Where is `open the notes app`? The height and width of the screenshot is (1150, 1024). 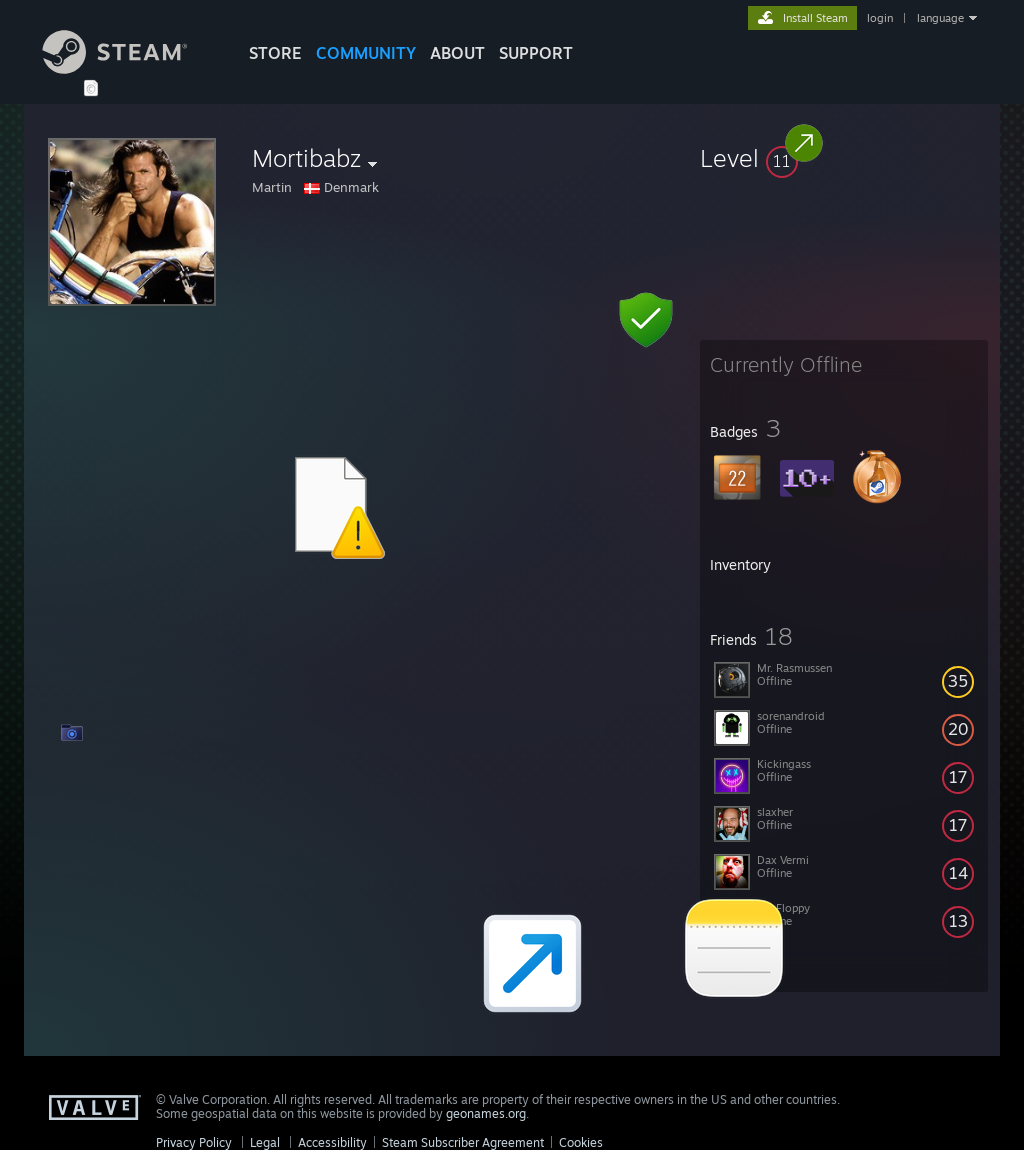
open the notes app is located at coordinates (734, 948).